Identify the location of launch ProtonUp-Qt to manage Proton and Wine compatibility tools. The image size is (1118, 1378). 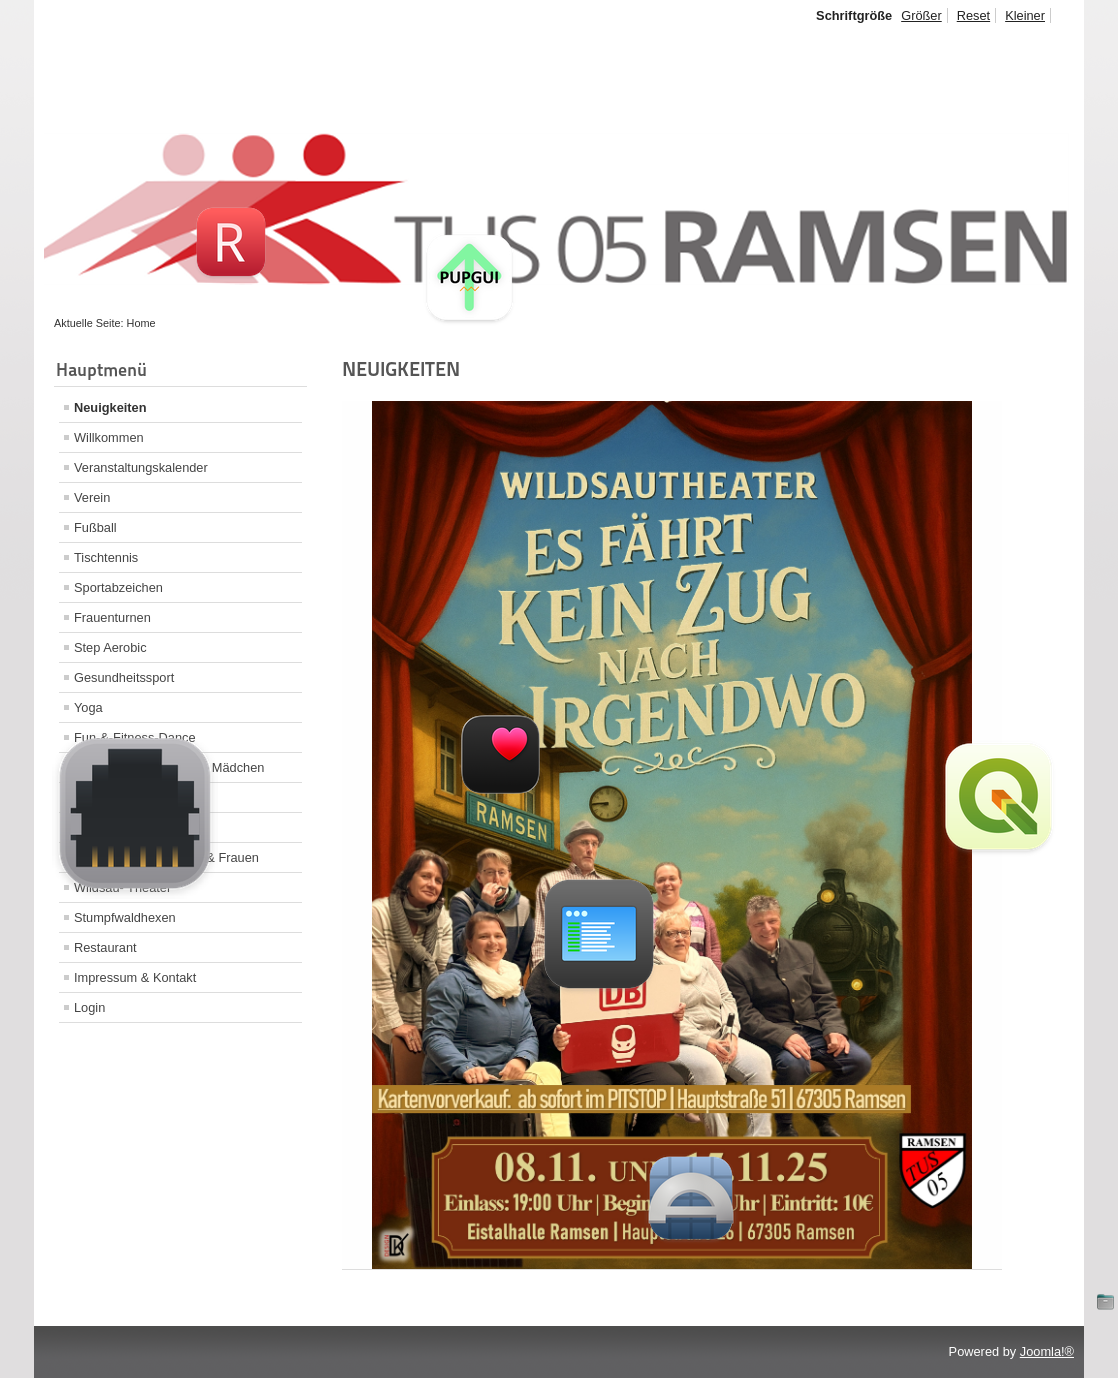
(469, 277).